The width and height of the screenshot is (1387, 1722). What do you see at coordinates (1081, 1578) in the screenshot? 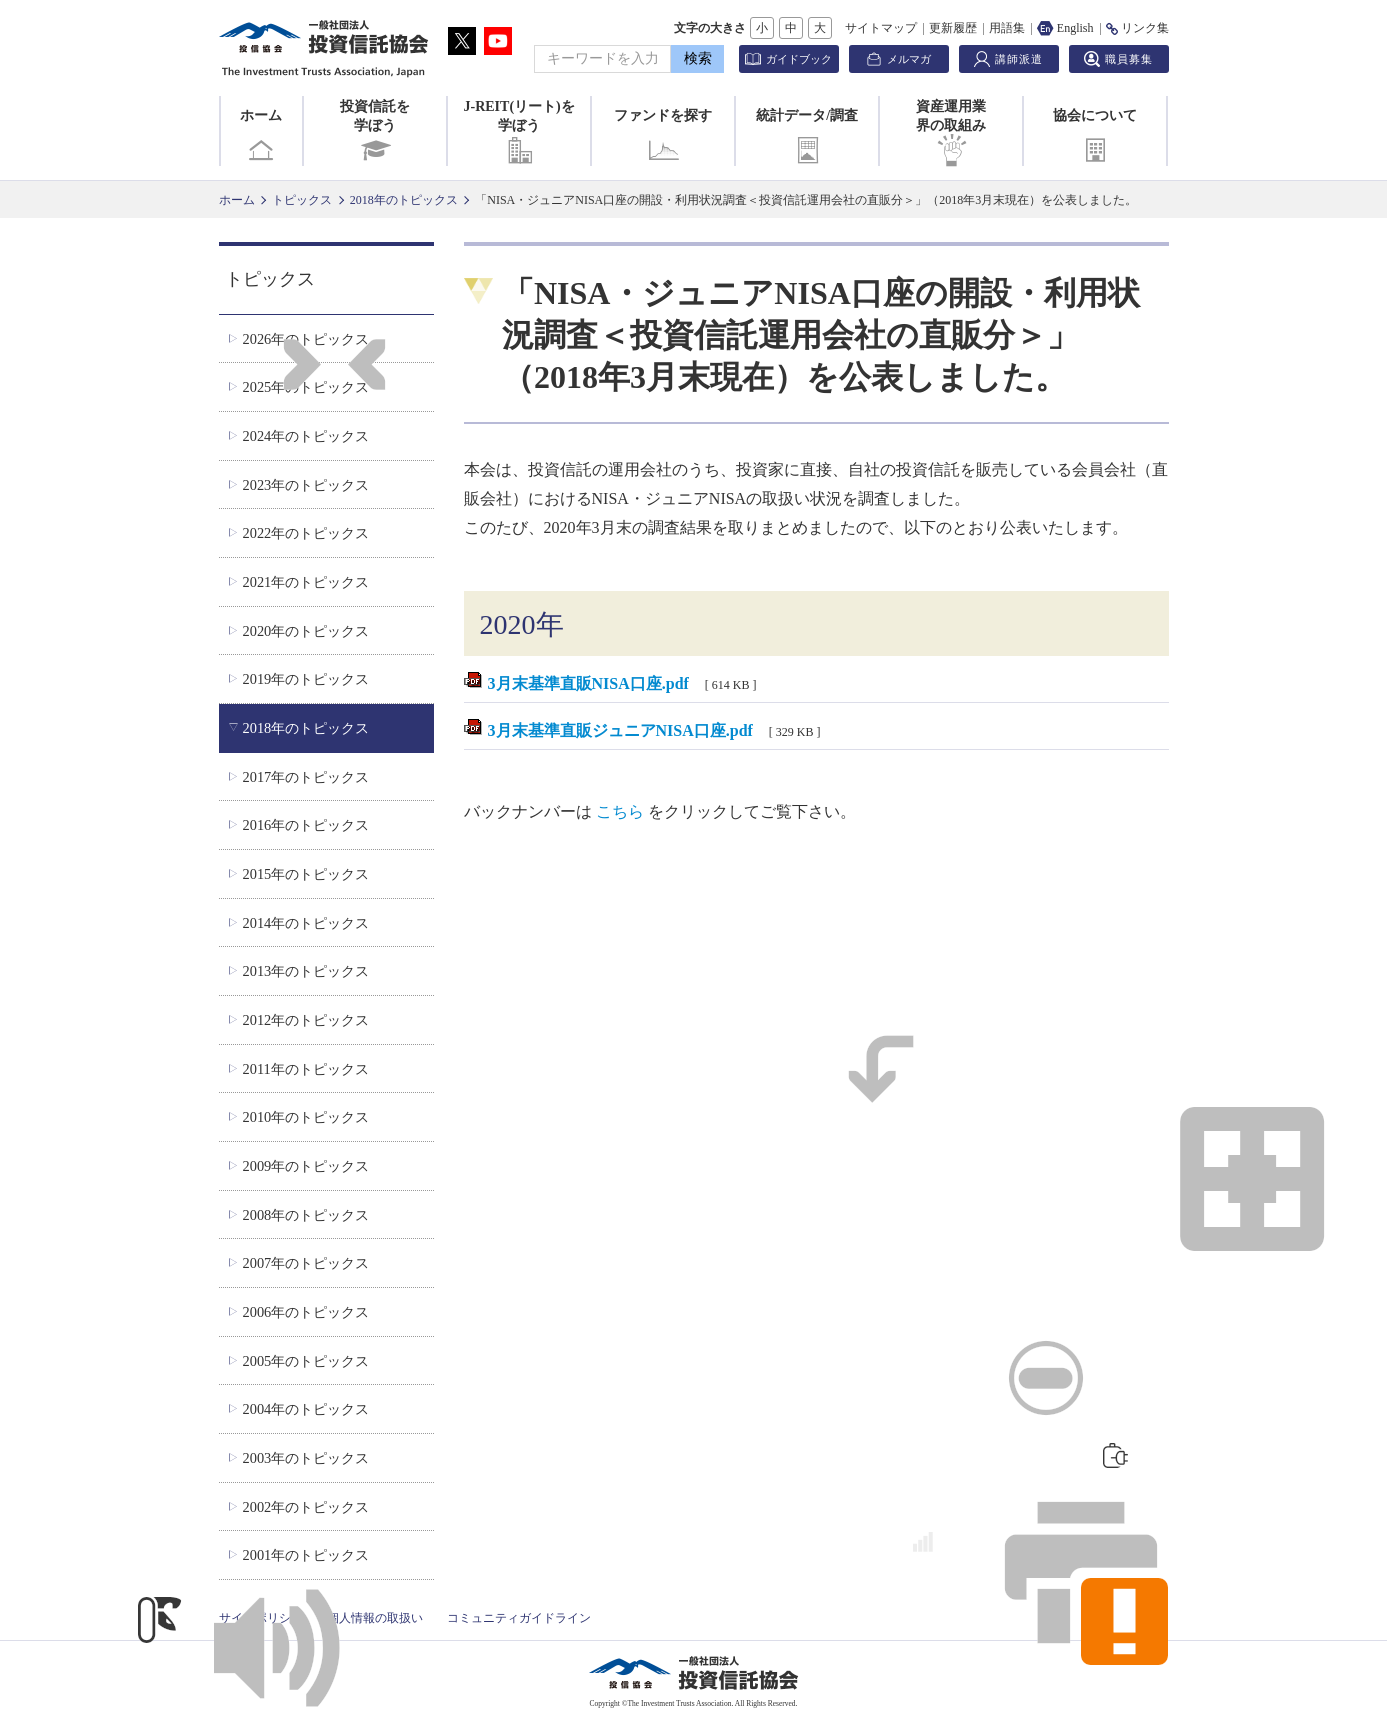
I see `indicates a printer warning or issue` at bounding box center [1081, 1578].